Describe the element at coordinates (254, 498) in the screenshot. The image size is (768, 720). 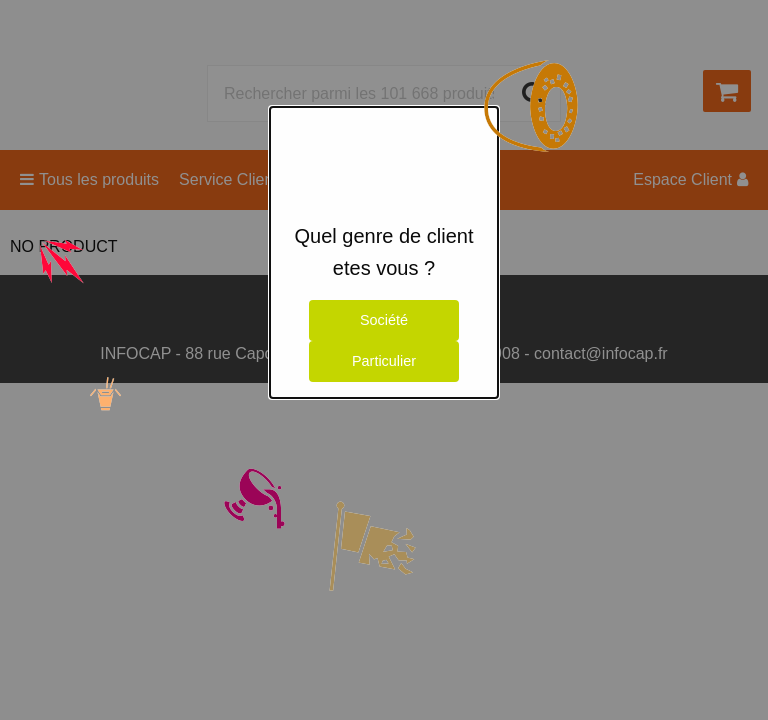
I see `pour or serve a drink` at that location.